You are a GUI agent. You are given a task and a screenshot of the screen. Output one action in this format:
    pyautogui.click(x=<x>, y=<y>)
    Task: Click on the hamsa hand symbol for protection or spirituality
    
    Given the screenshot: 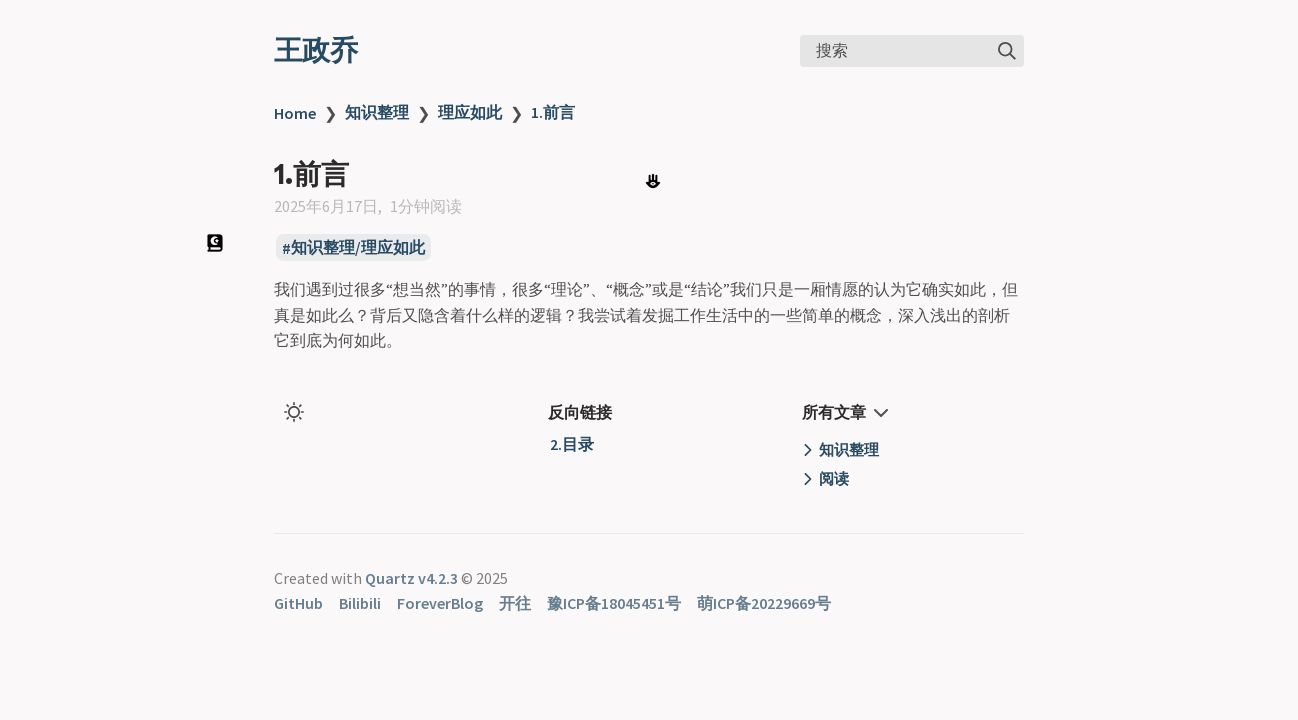 What is the action you would take?
    pyautogui.click(x=653, y=181)
    